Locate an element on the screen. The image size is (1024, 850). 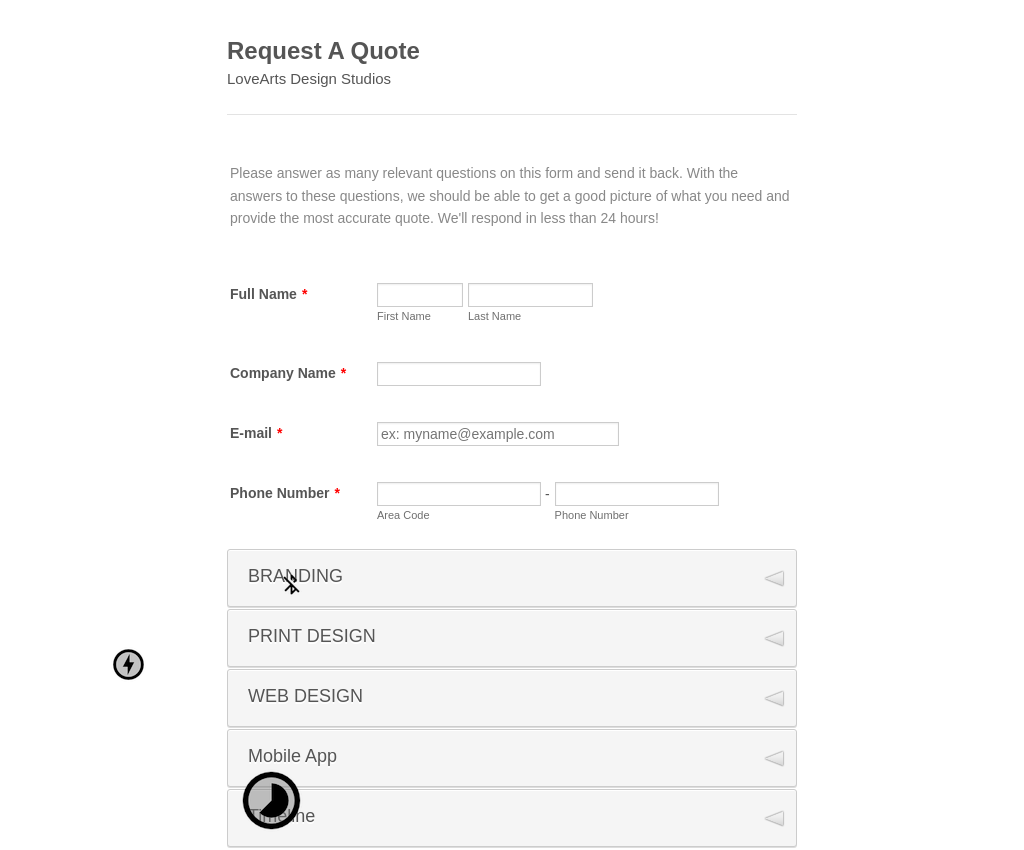
access timelapse camera mode is located at coordinates (271, 800).